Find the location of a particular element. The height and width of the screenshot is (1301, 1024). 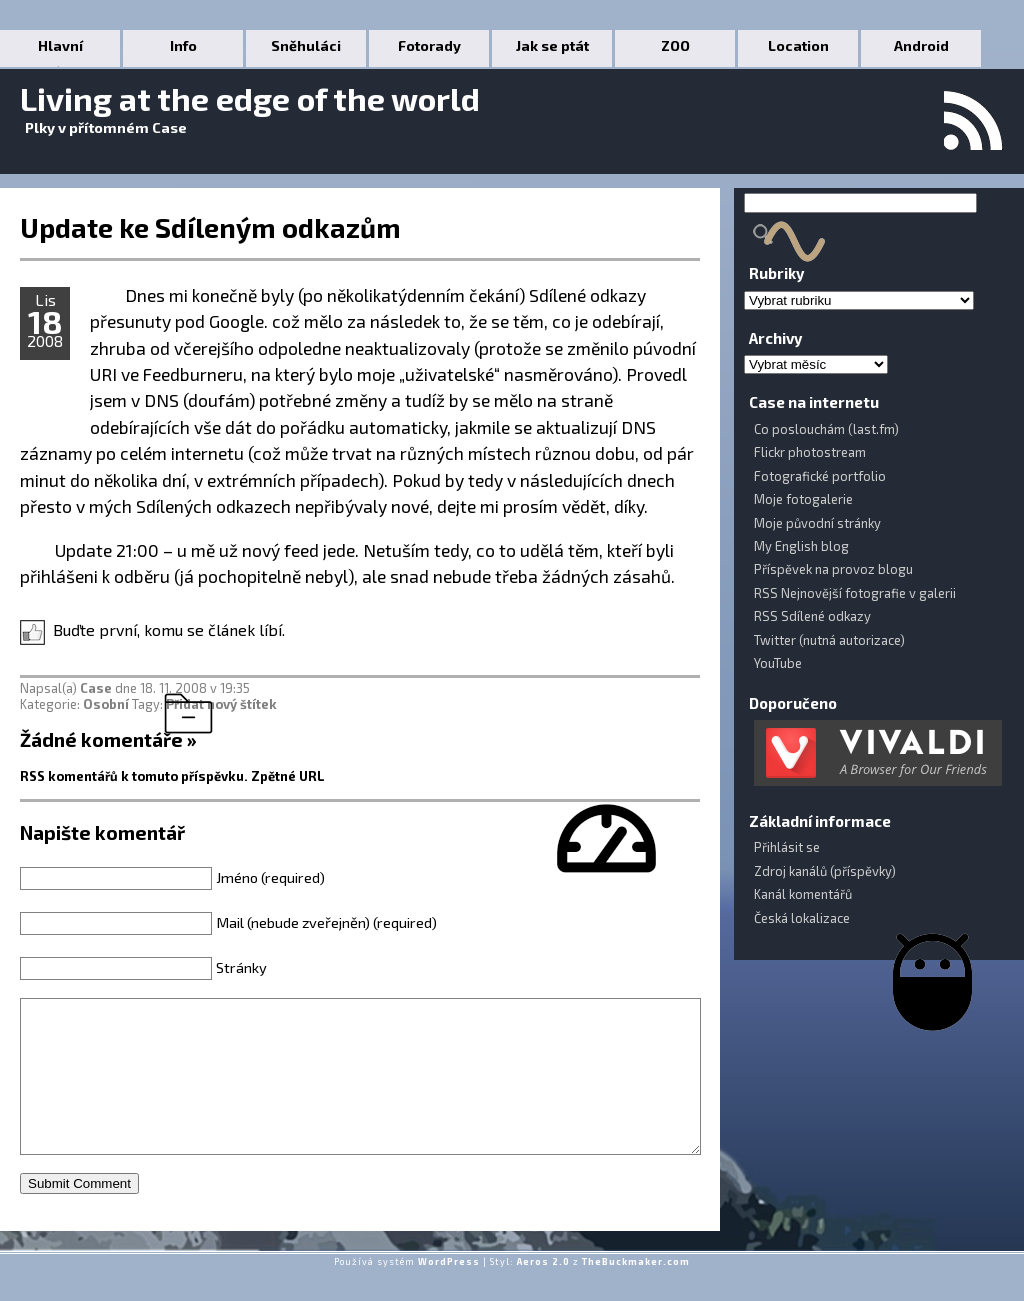

android device or app settings is located at coordinates (932, 980).